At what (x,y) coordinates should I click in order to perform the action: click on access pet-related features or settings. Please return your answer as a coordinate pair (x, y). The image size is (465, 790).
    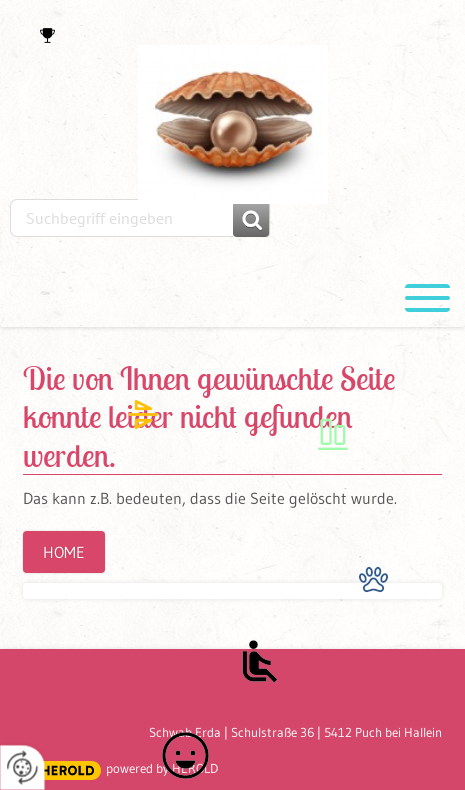
    Looking at the image, I should click on (373, 579).